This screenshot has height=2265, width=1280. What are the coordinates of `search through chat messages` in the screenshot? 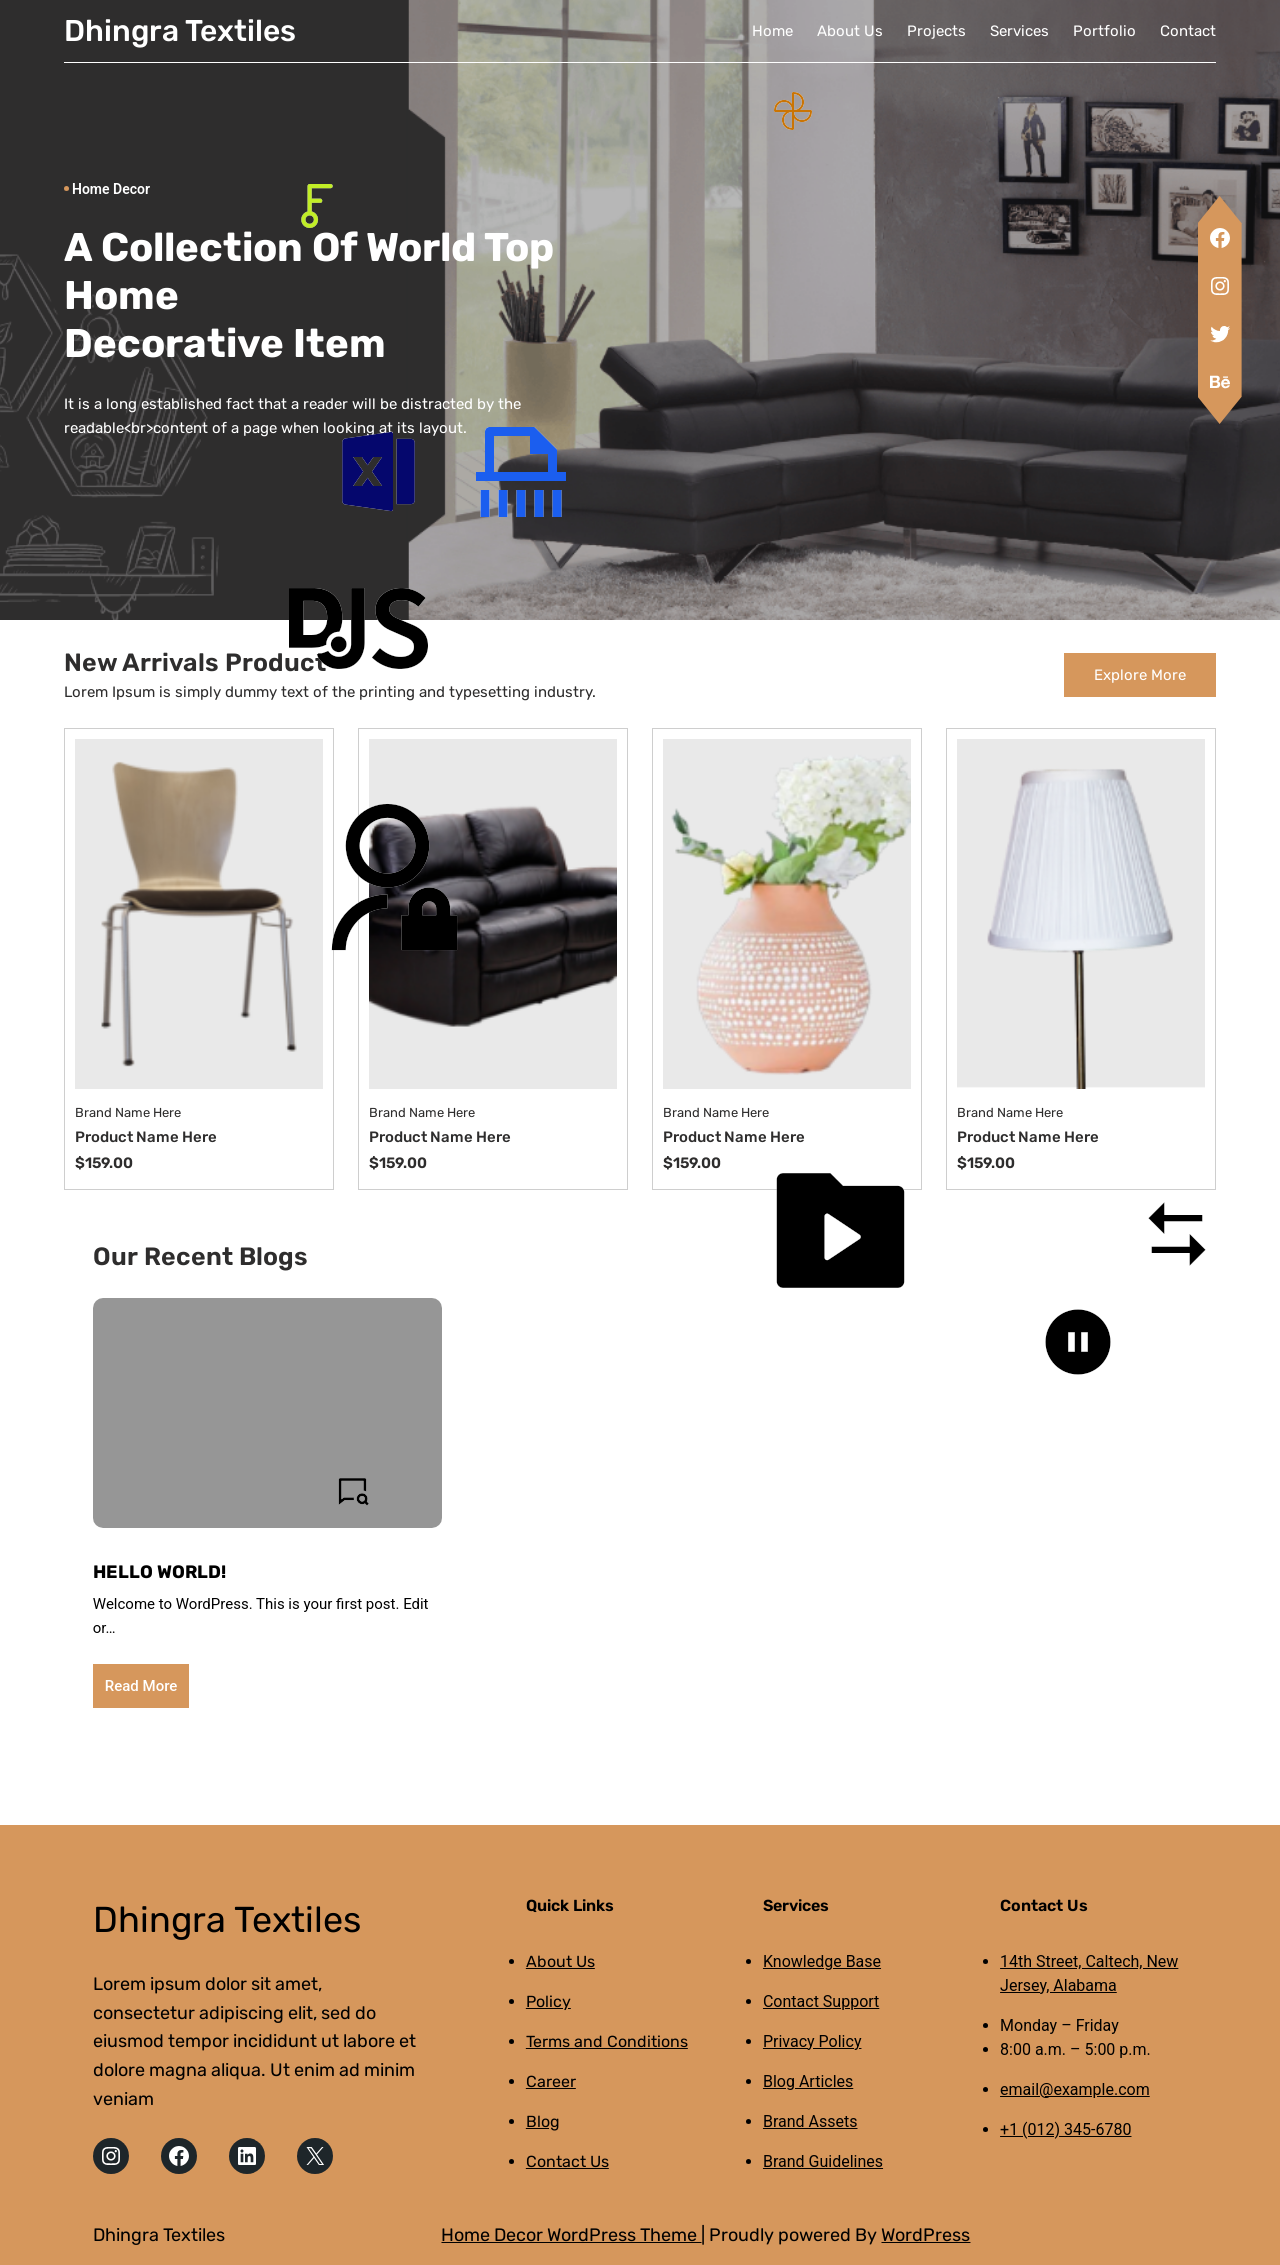 It's located at (352, 1490).